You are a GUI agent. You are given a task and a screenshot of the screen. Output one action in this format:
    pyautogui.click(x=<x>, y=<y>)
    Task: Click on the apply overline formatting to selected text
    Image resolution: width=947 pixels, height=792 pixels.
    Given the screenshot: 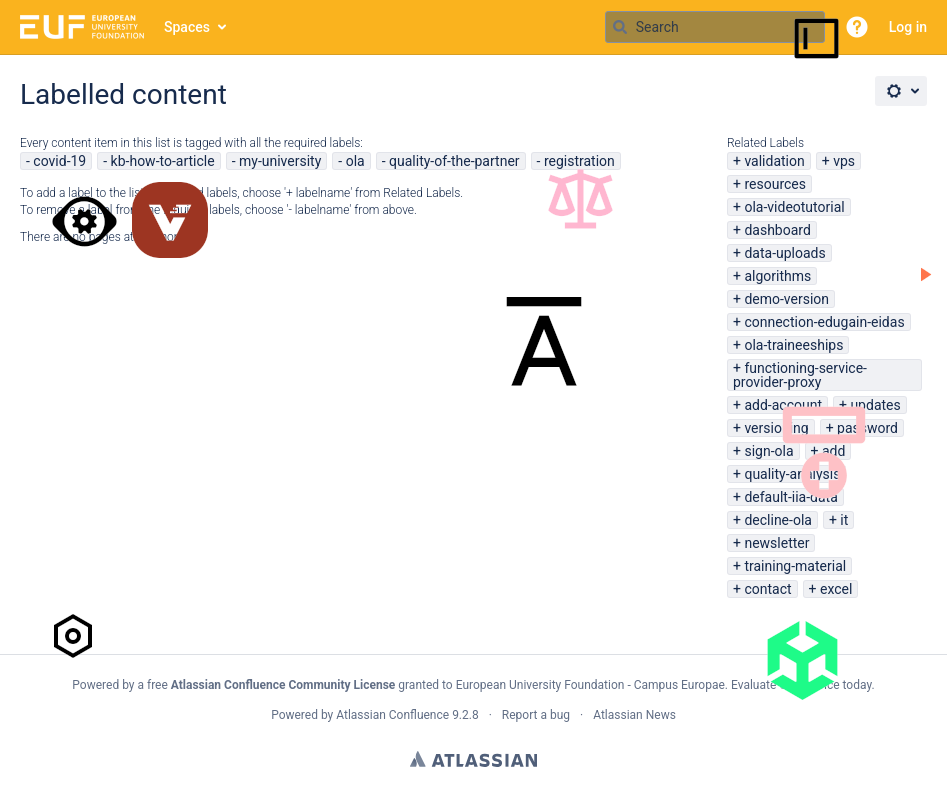 What is the action you would take?
    pyautogui.click(x=544, y=339)
    